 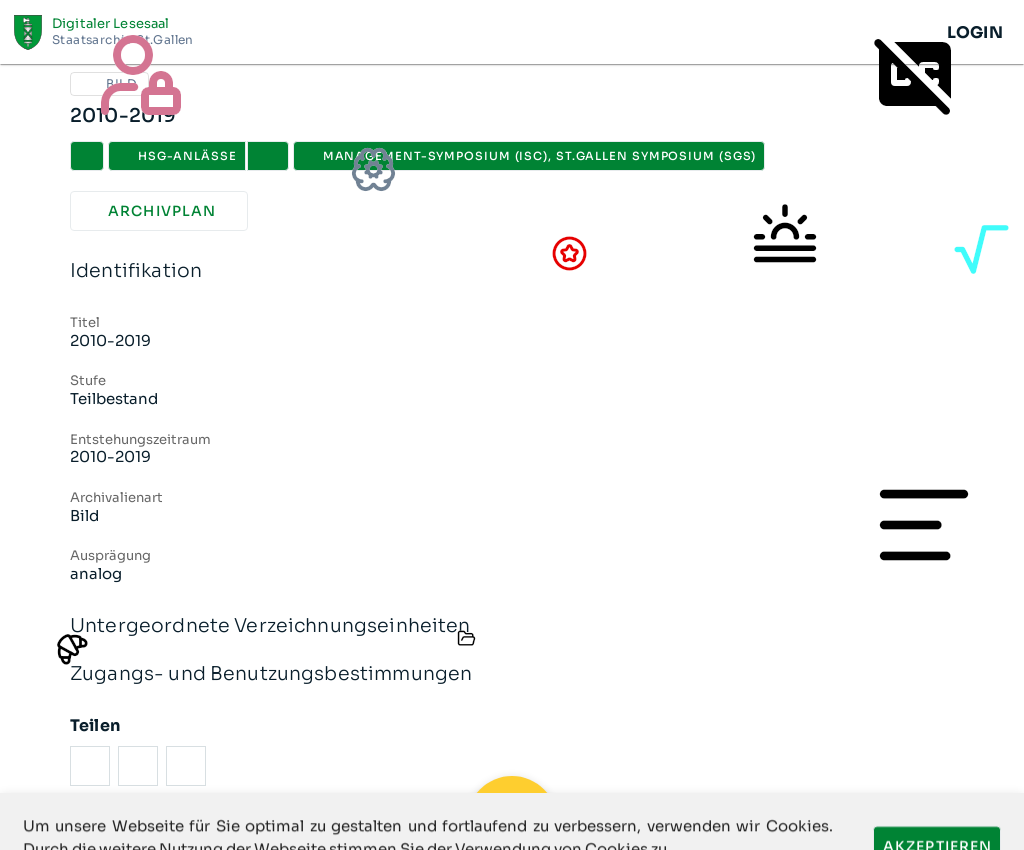 I want to click on indicates hazy or foggy weather conditions, so click(x=785, y=234).